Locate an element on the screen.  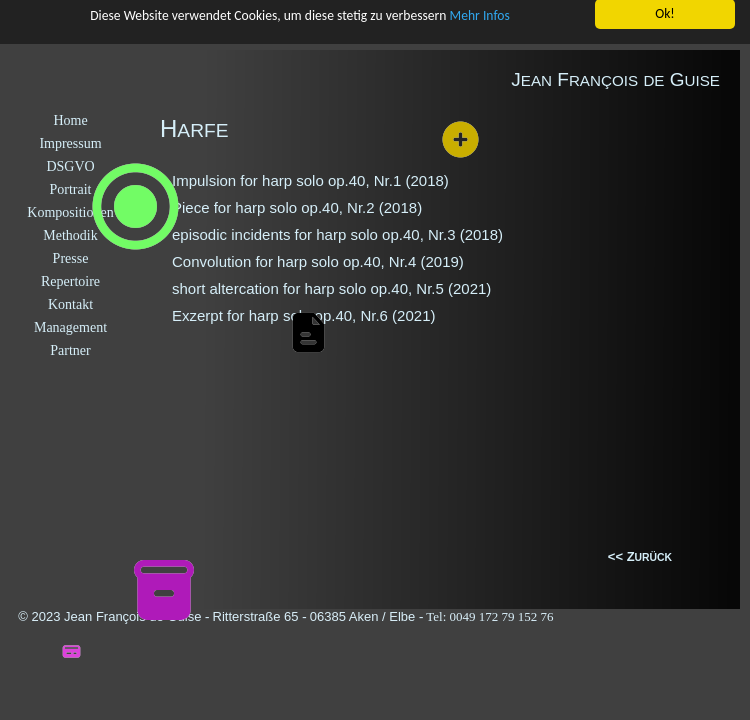
archive selected items is located at coordinates (164, 590).